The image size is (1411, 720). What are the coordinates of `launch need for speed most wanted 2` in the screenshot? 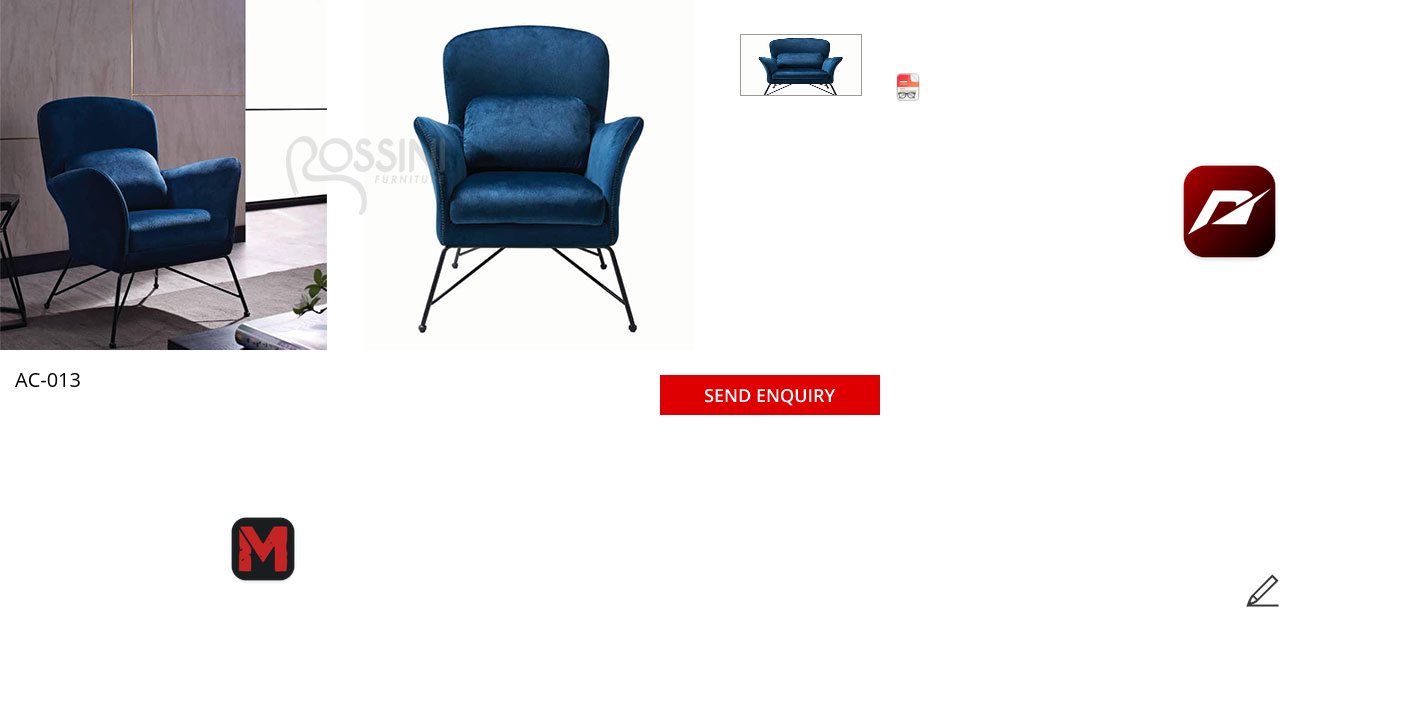 It's located at (1229, 211).